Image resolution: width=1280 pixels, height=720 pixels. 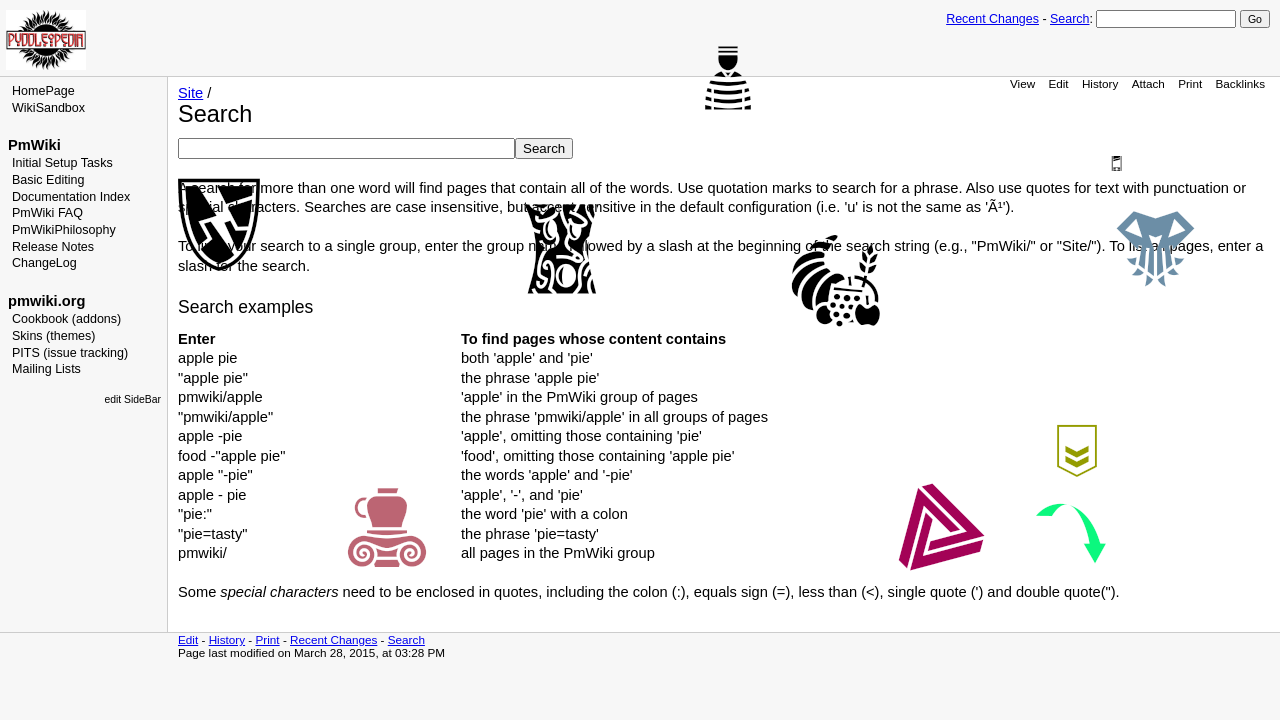 What do you see at coordinates (941, 527) in the screenshot?
I see `indicates an impossible object or paradox concept` at bounding box center [941, 527].